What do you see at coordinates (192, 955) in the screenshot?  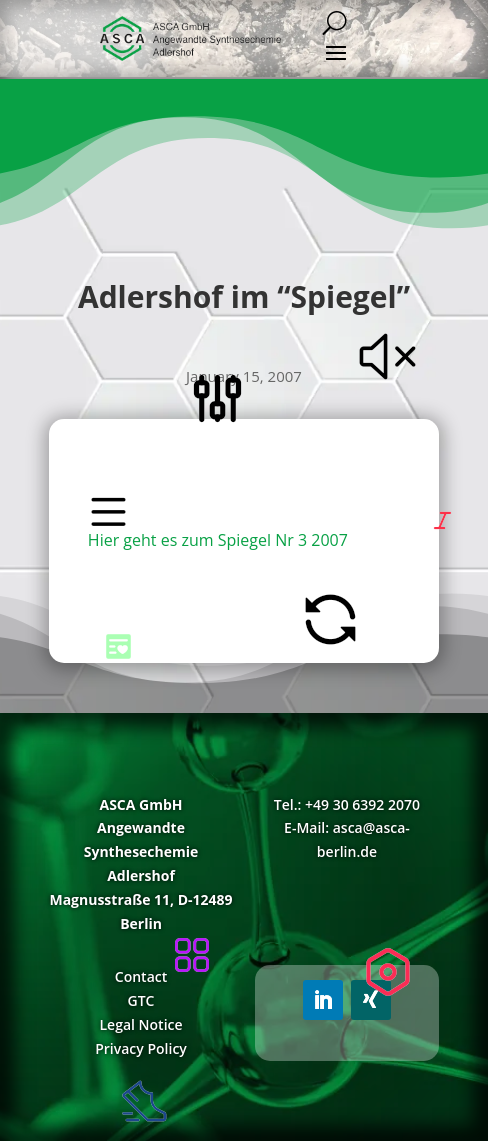 I see `access all apps or applications` at bounding box center [192, 955].